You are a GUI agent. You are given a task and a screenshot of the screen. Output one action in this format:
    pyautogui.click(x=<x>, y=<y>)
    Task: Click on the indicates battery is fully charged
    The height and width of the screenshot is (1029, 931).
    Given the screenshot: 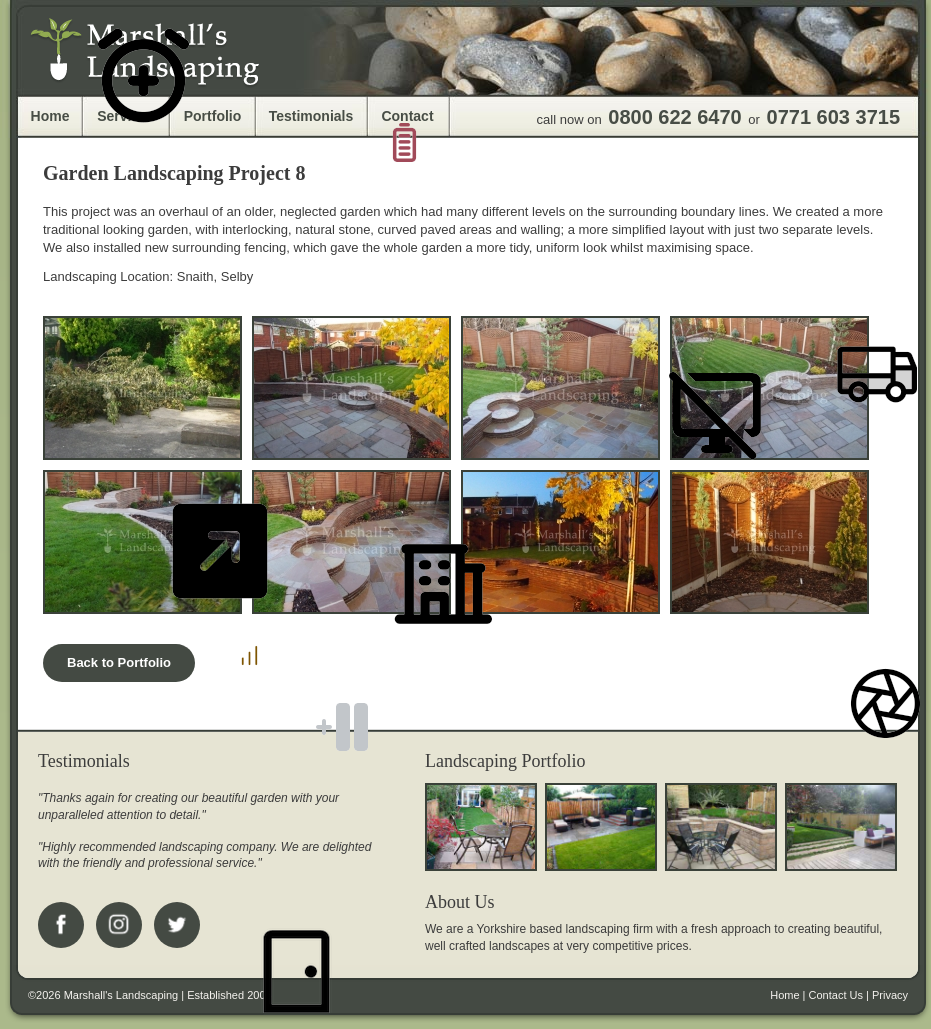 What is the action you would take?
    pyautogui.click(x=404, y=142)
    